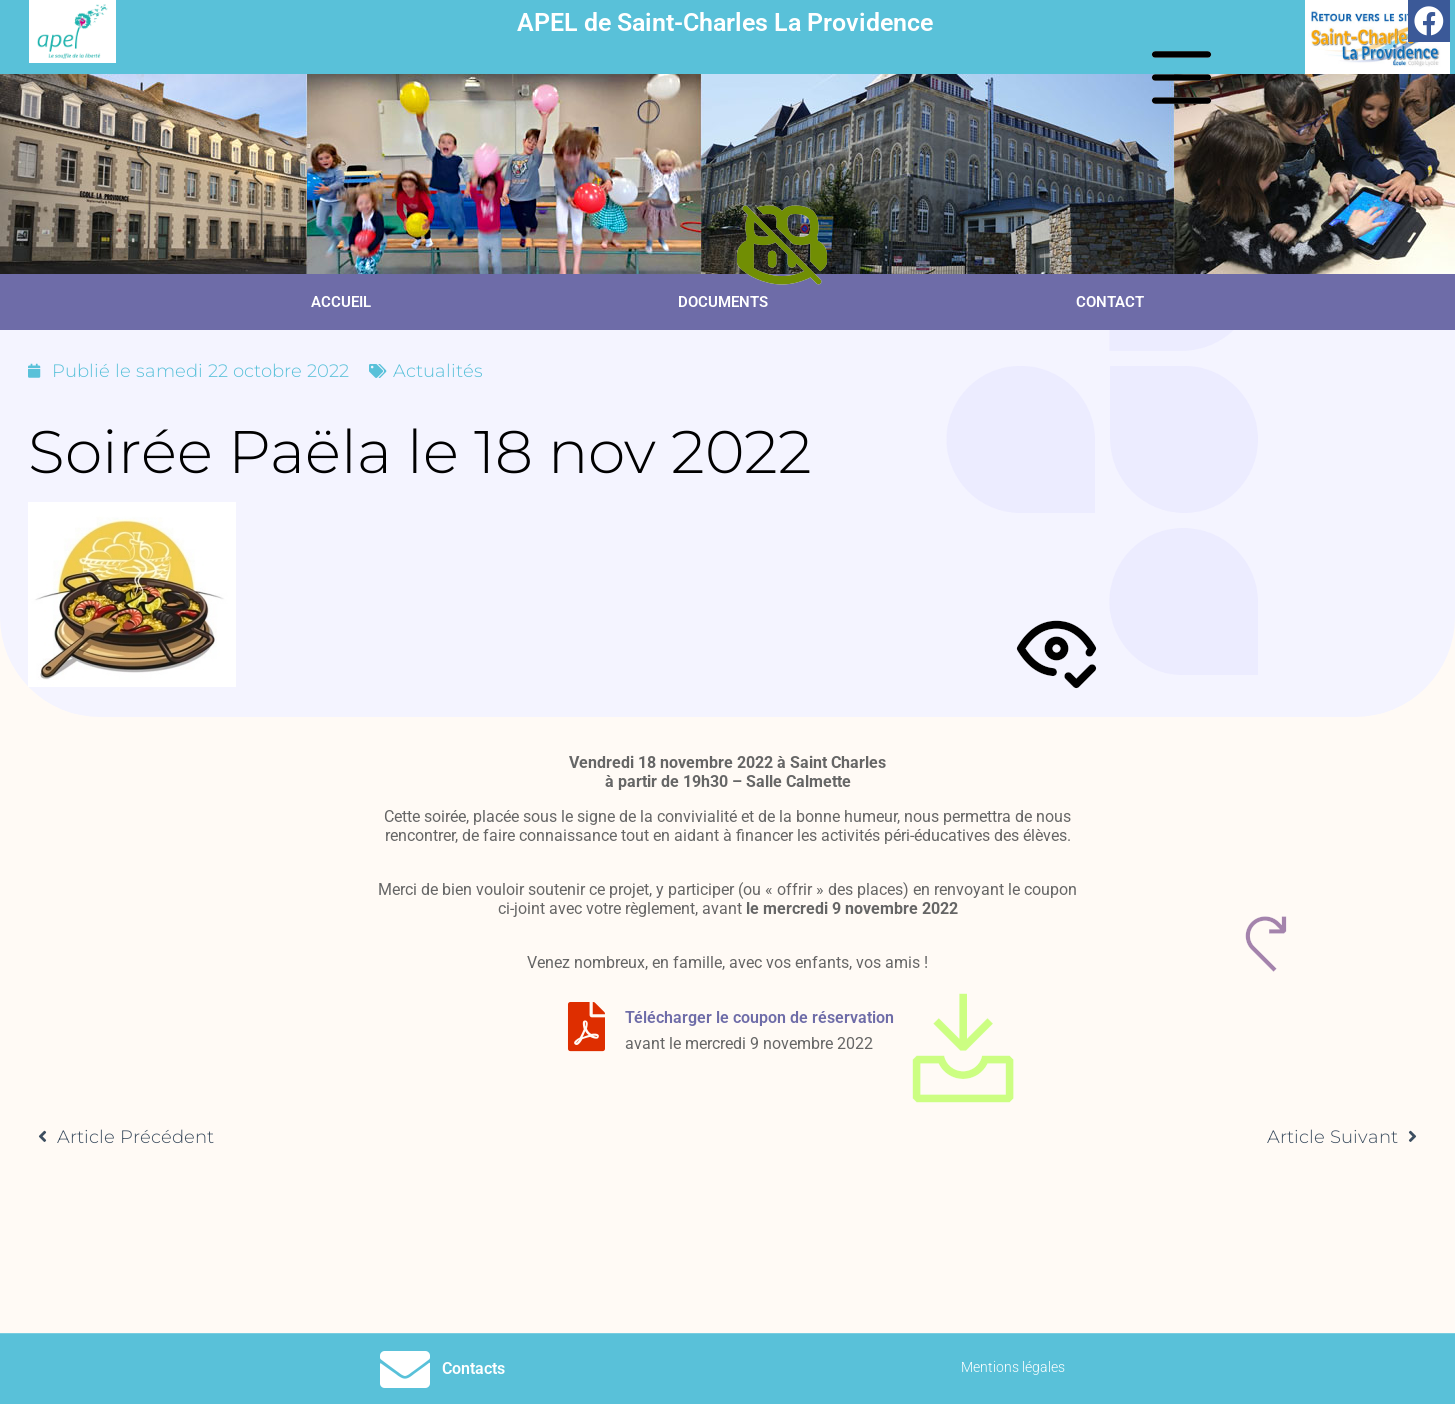  I want to click on indicates github copilot is unavailable or disabled, so click(782, 245).